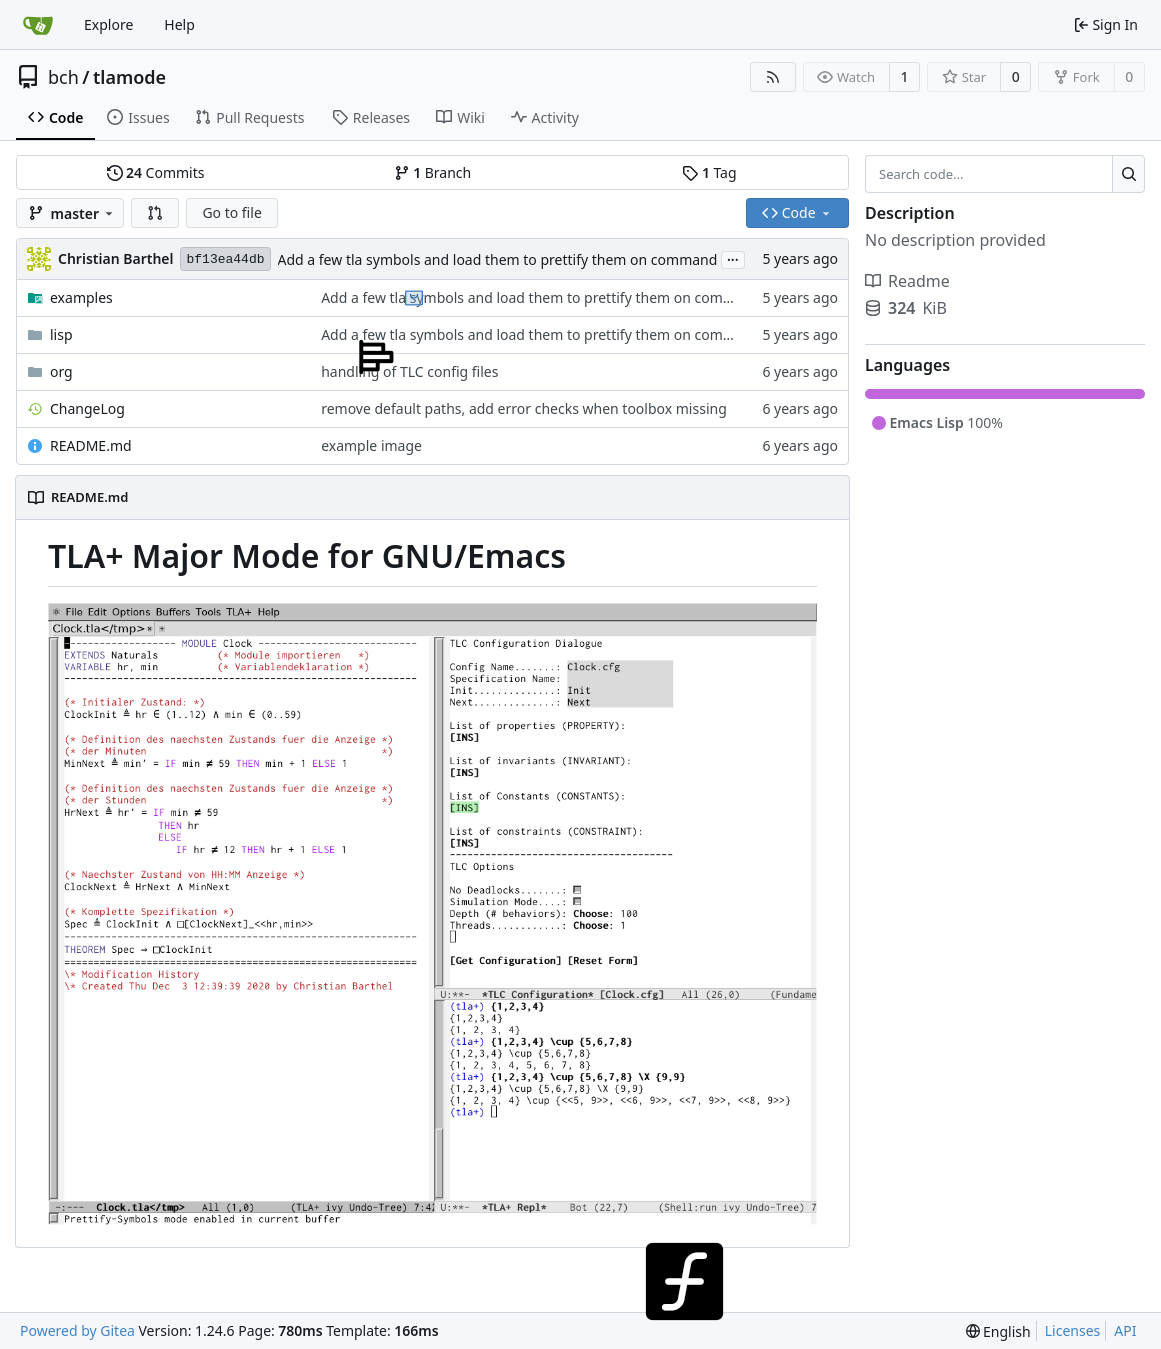  Describe the element at coordinates (375, 357) in the screenshot. I see `view horizontal bar chart data` at that location.